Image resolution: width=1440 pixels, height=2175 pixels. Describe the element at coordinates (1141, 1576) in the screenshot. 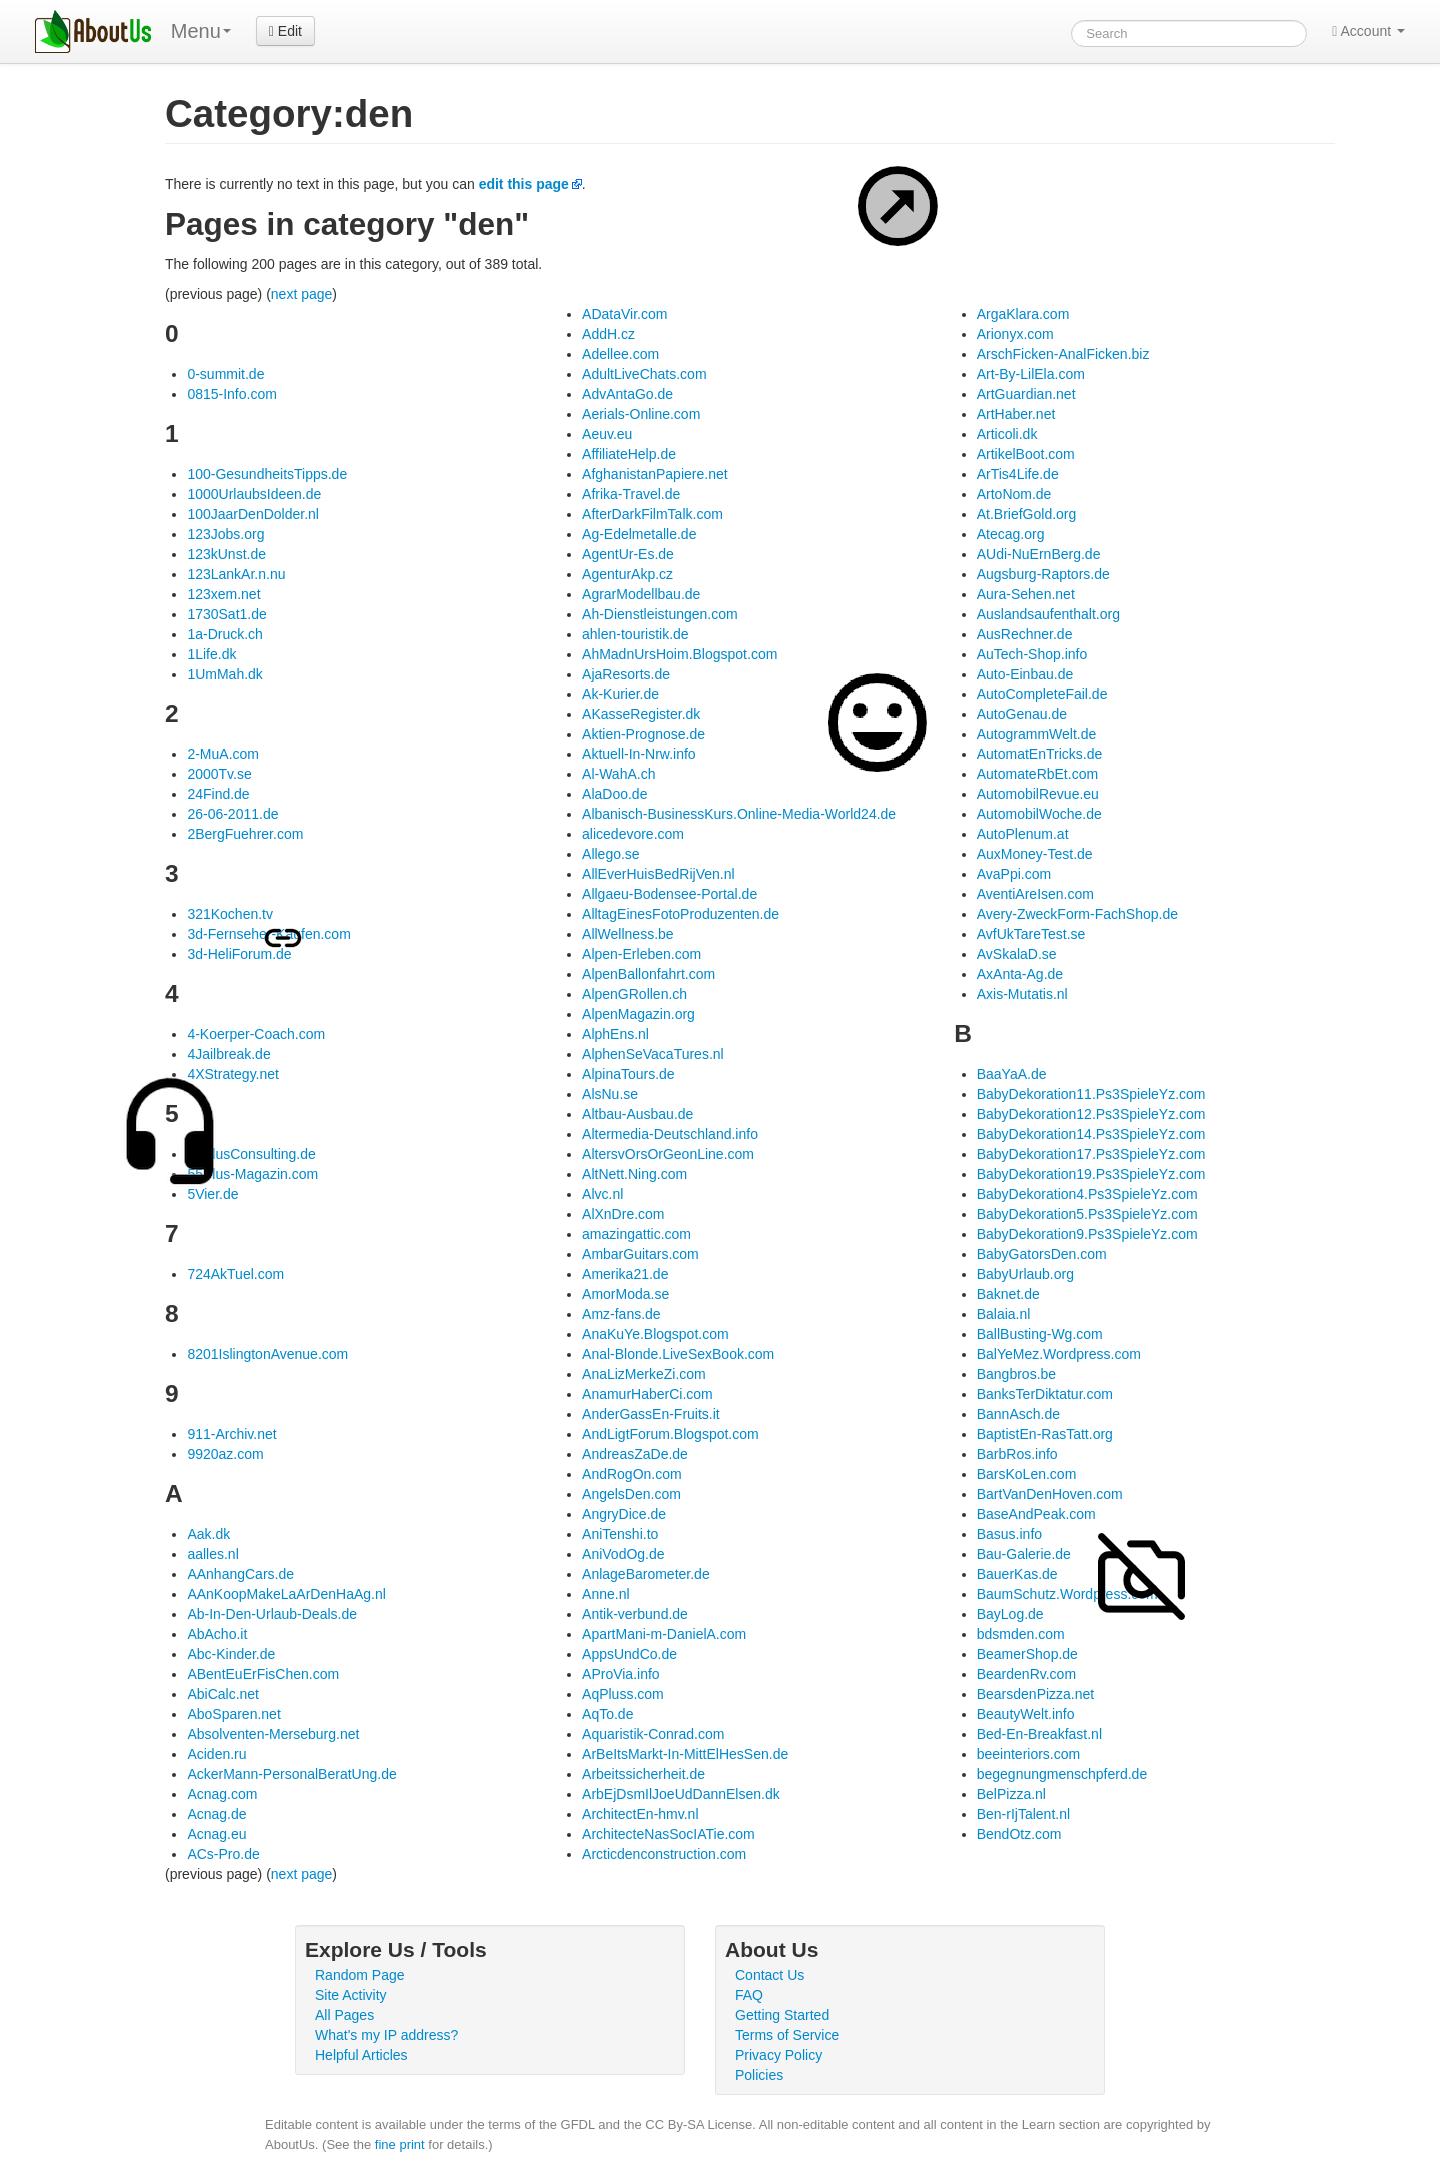

I see `camera is disabled or turned off` at that location.